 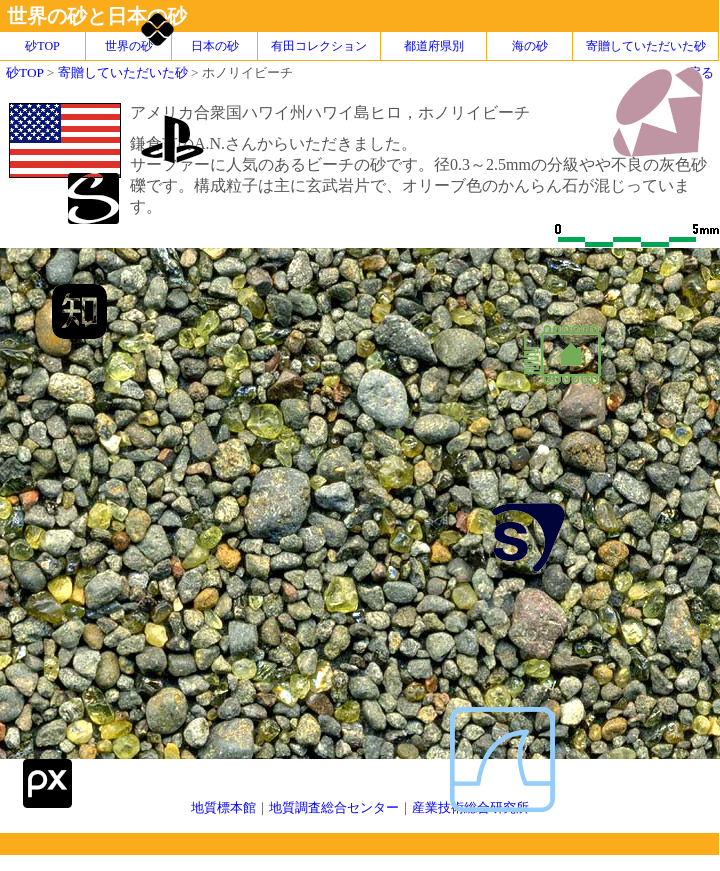 I want to click on visit The Spriters Resource website, so click(x=93, y=198).